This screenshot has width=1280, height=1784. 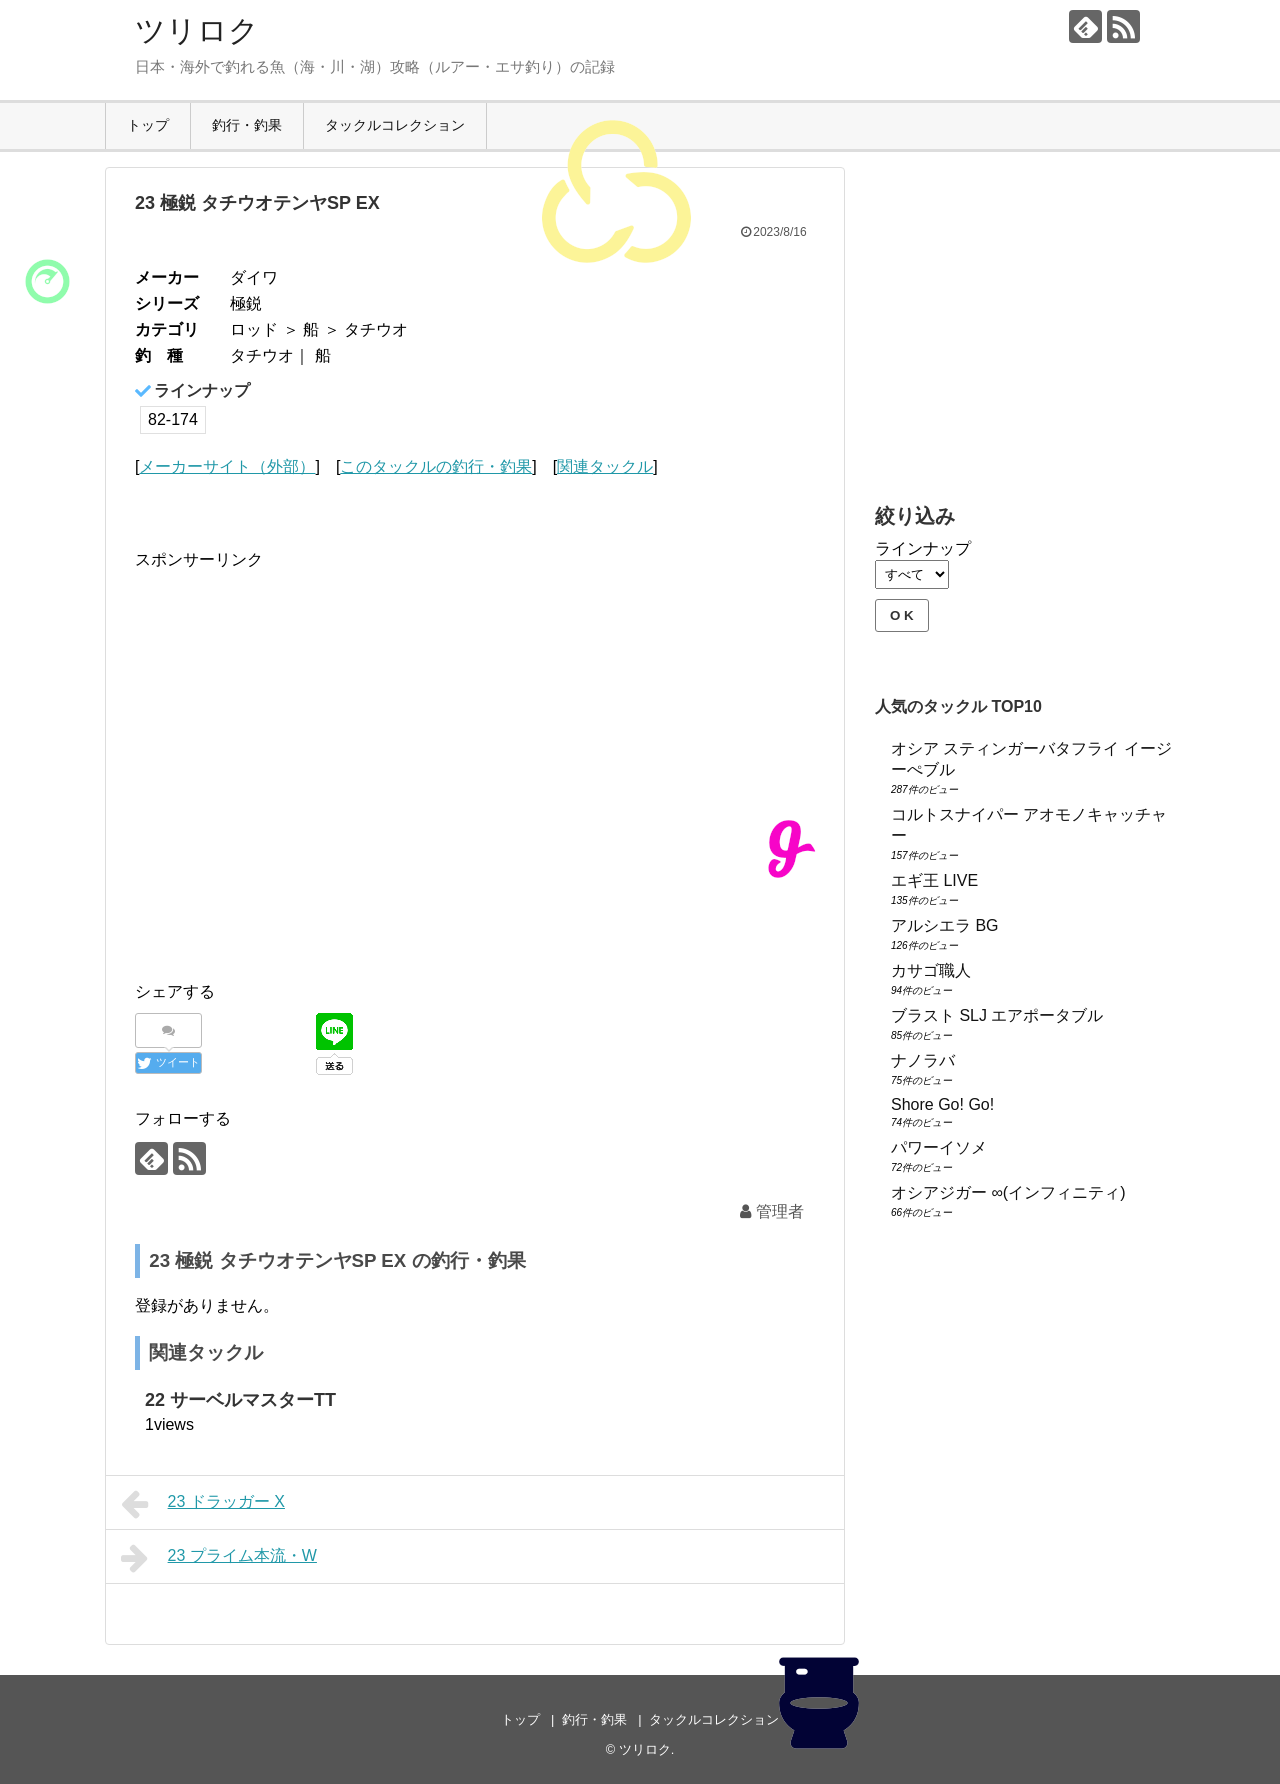 I want to click on cloudscale.ch cloud hosting service logo, so click(x=47, y=281).